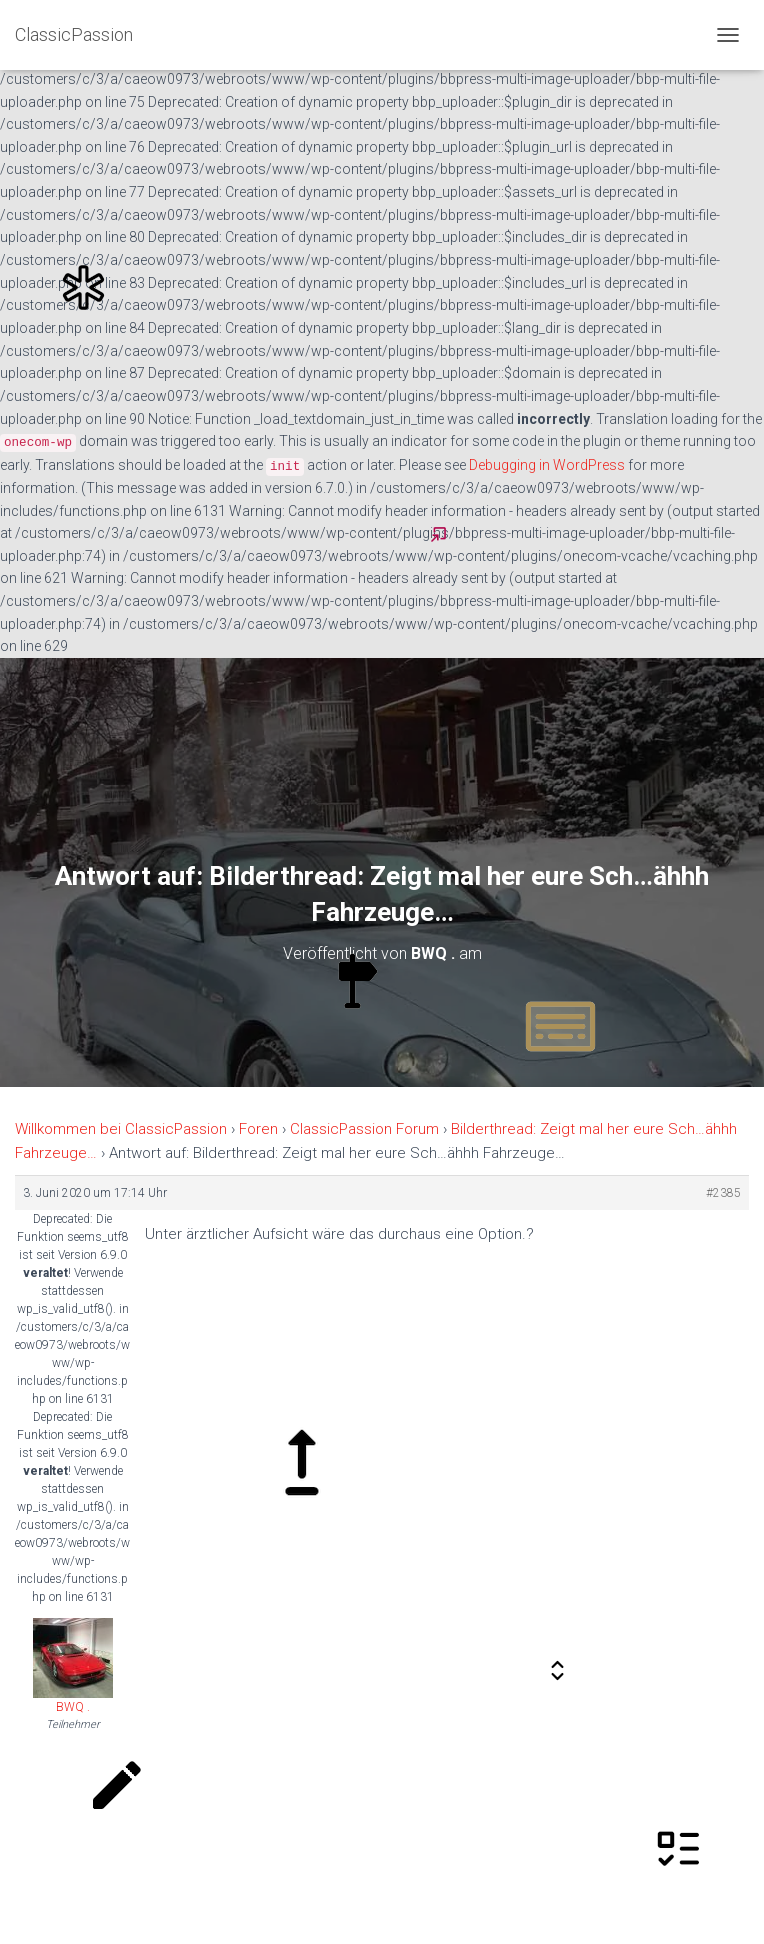 The height and width of the screenshot is (1944, 764). What do you see at coordinates (557, 1670) in the screenshot?
I see `expand or collapse a dropdown menu` at bounding box center [557, 1670].